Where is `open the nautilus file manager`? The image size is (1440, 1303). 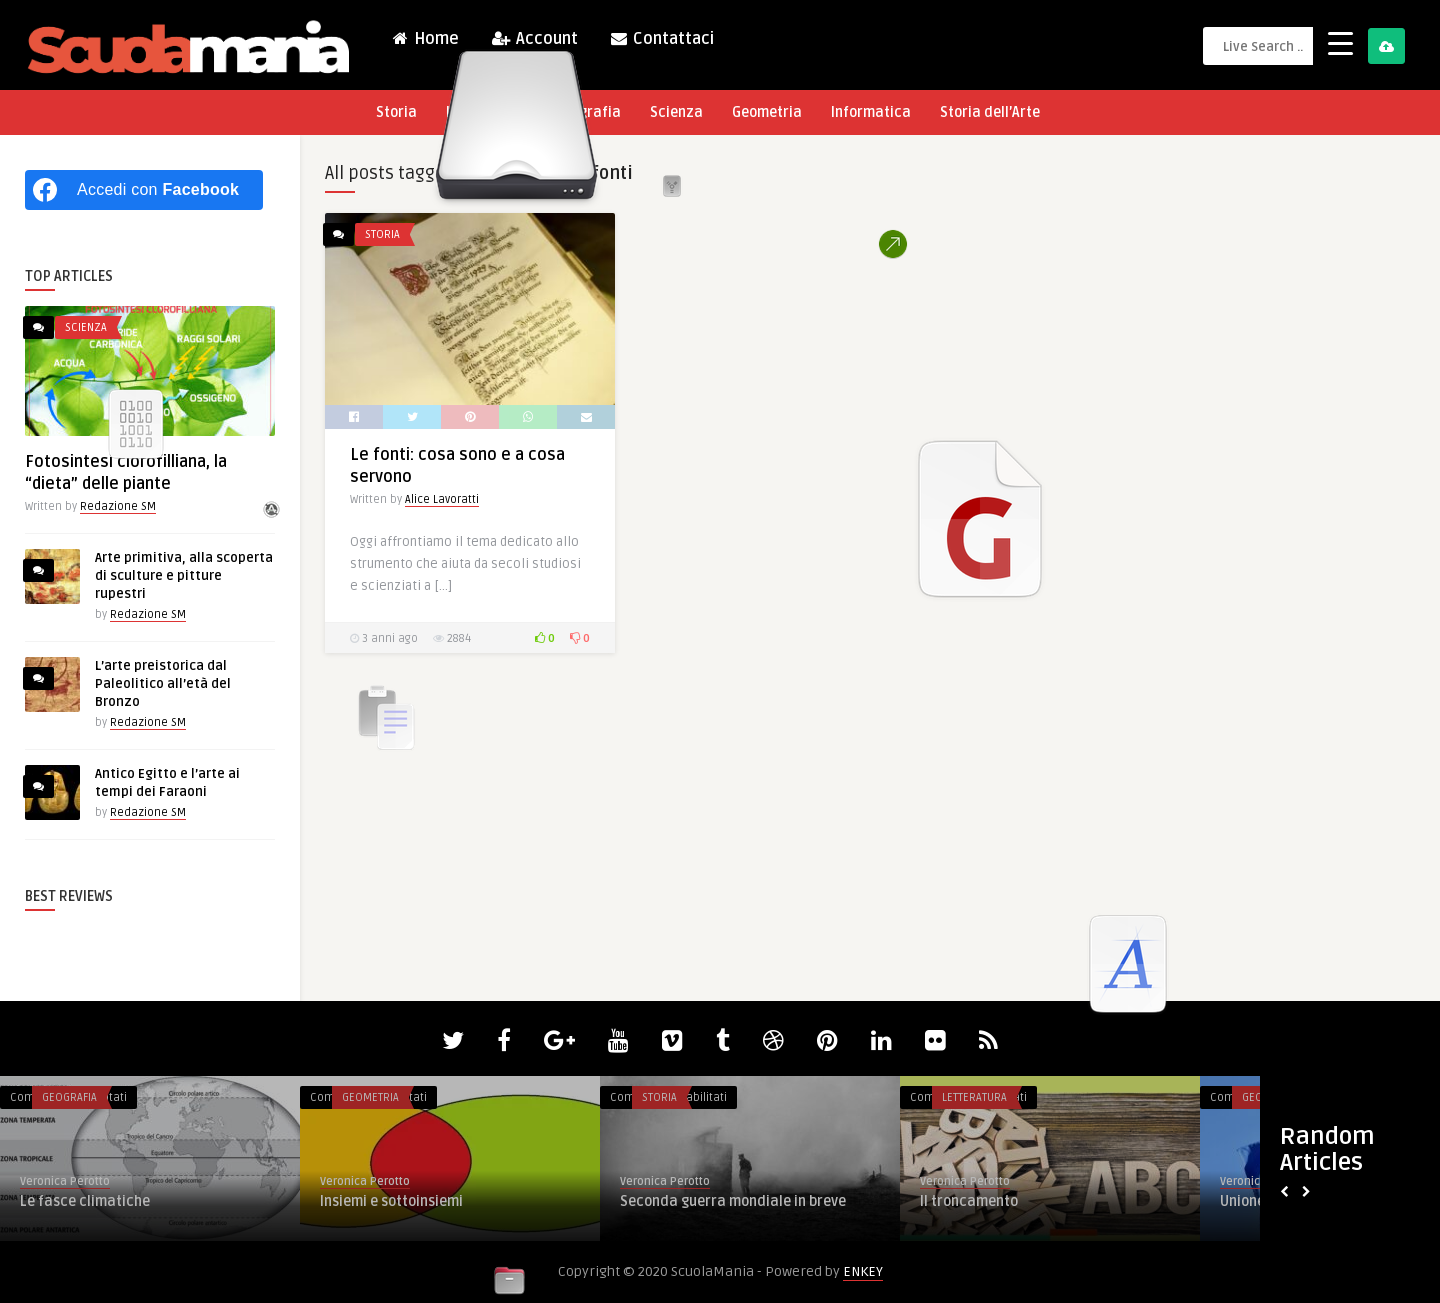 open the nautilus file manager is located at coordinates (509, 1280).